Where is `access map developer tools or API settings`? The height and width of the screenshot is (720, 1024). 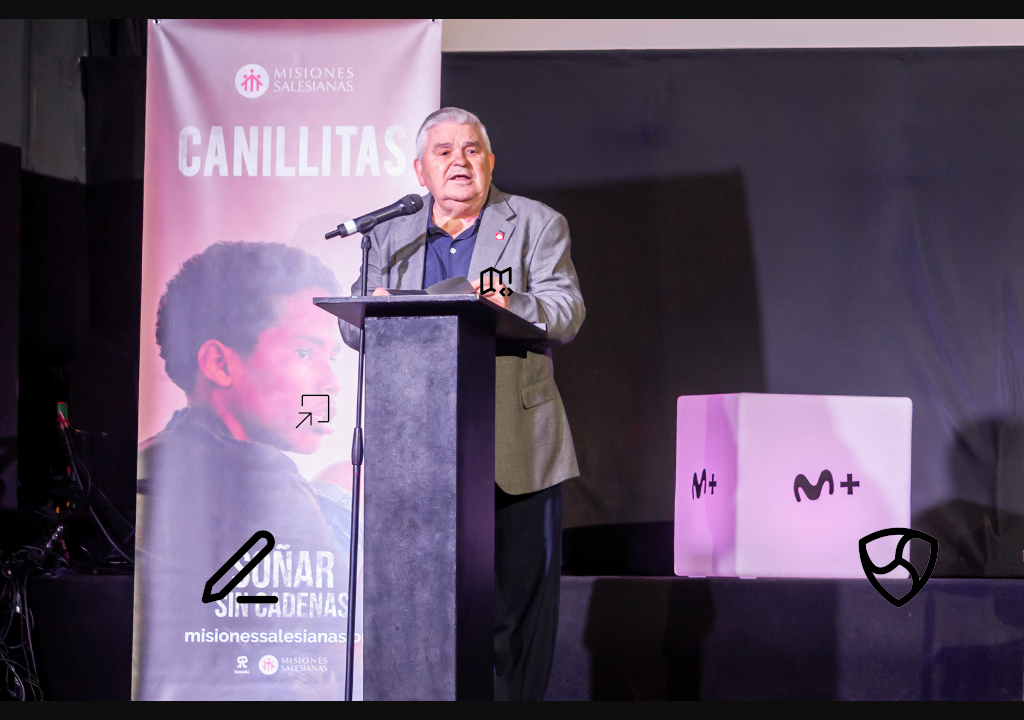
access map developer tools or API settings is located at coordinates (496, 281).